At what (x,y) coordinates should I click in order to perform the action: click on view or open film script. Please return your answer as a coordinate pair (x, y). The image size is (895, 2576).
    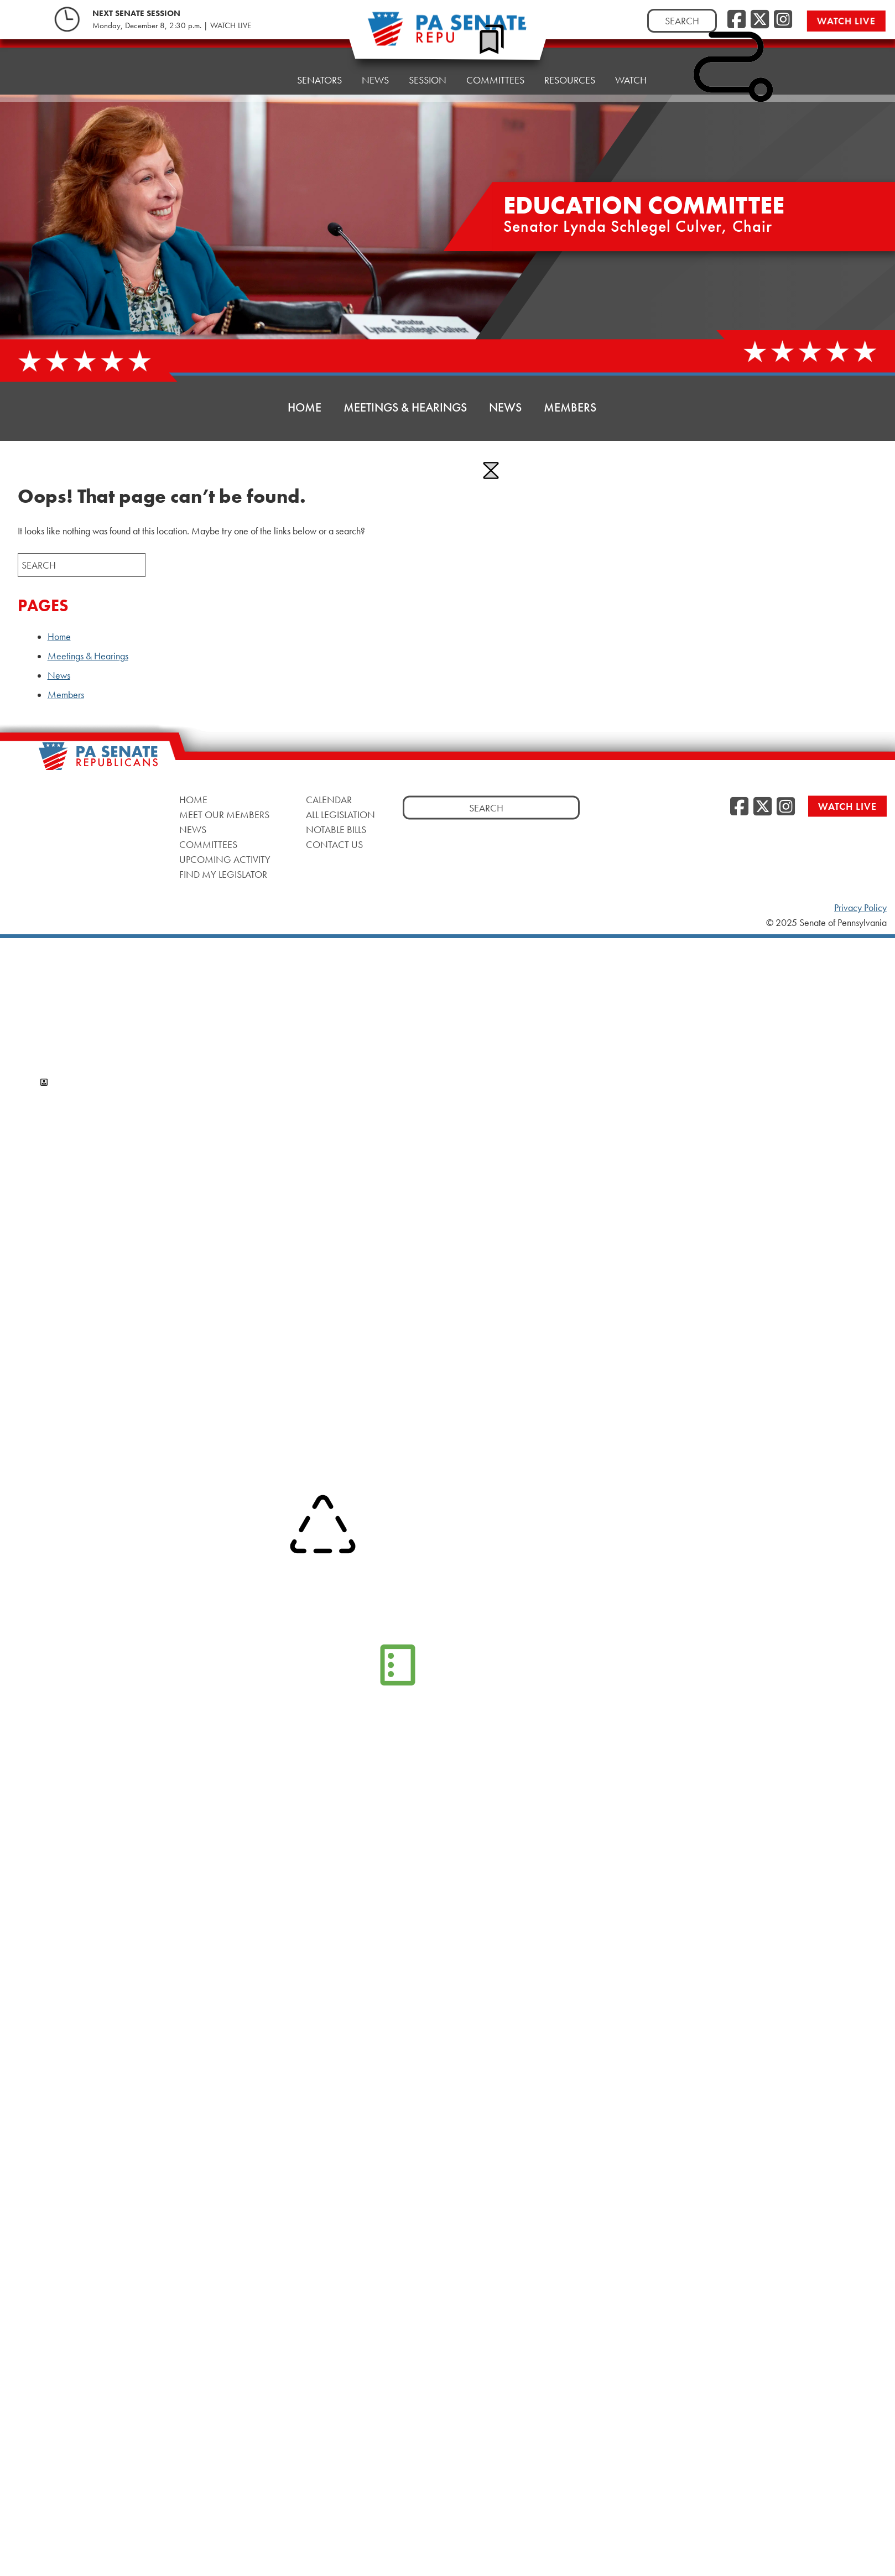
    Looking at the image, I should click on (398, 1665).